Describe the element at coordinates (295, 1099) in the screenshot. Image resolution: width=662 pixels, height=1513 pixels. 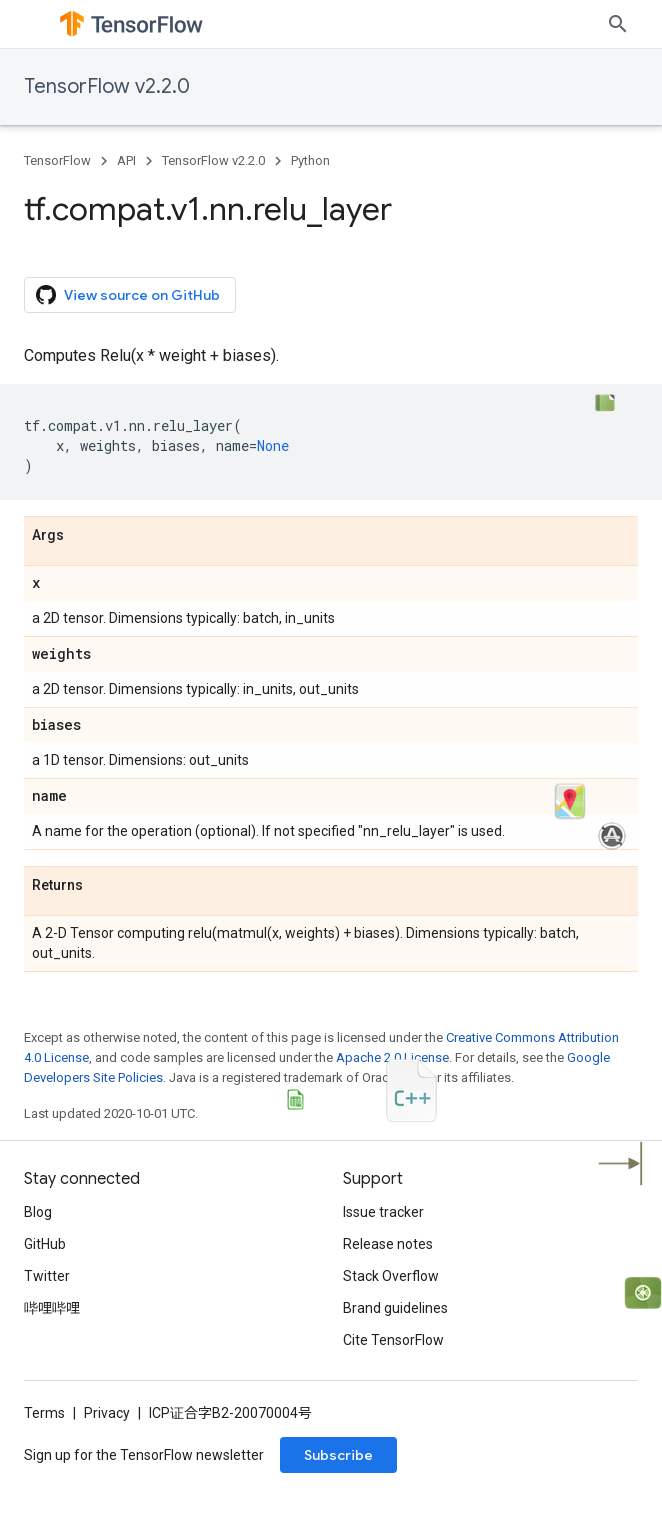
I see `open a libreoffice calc spreadsheet file` at that location.